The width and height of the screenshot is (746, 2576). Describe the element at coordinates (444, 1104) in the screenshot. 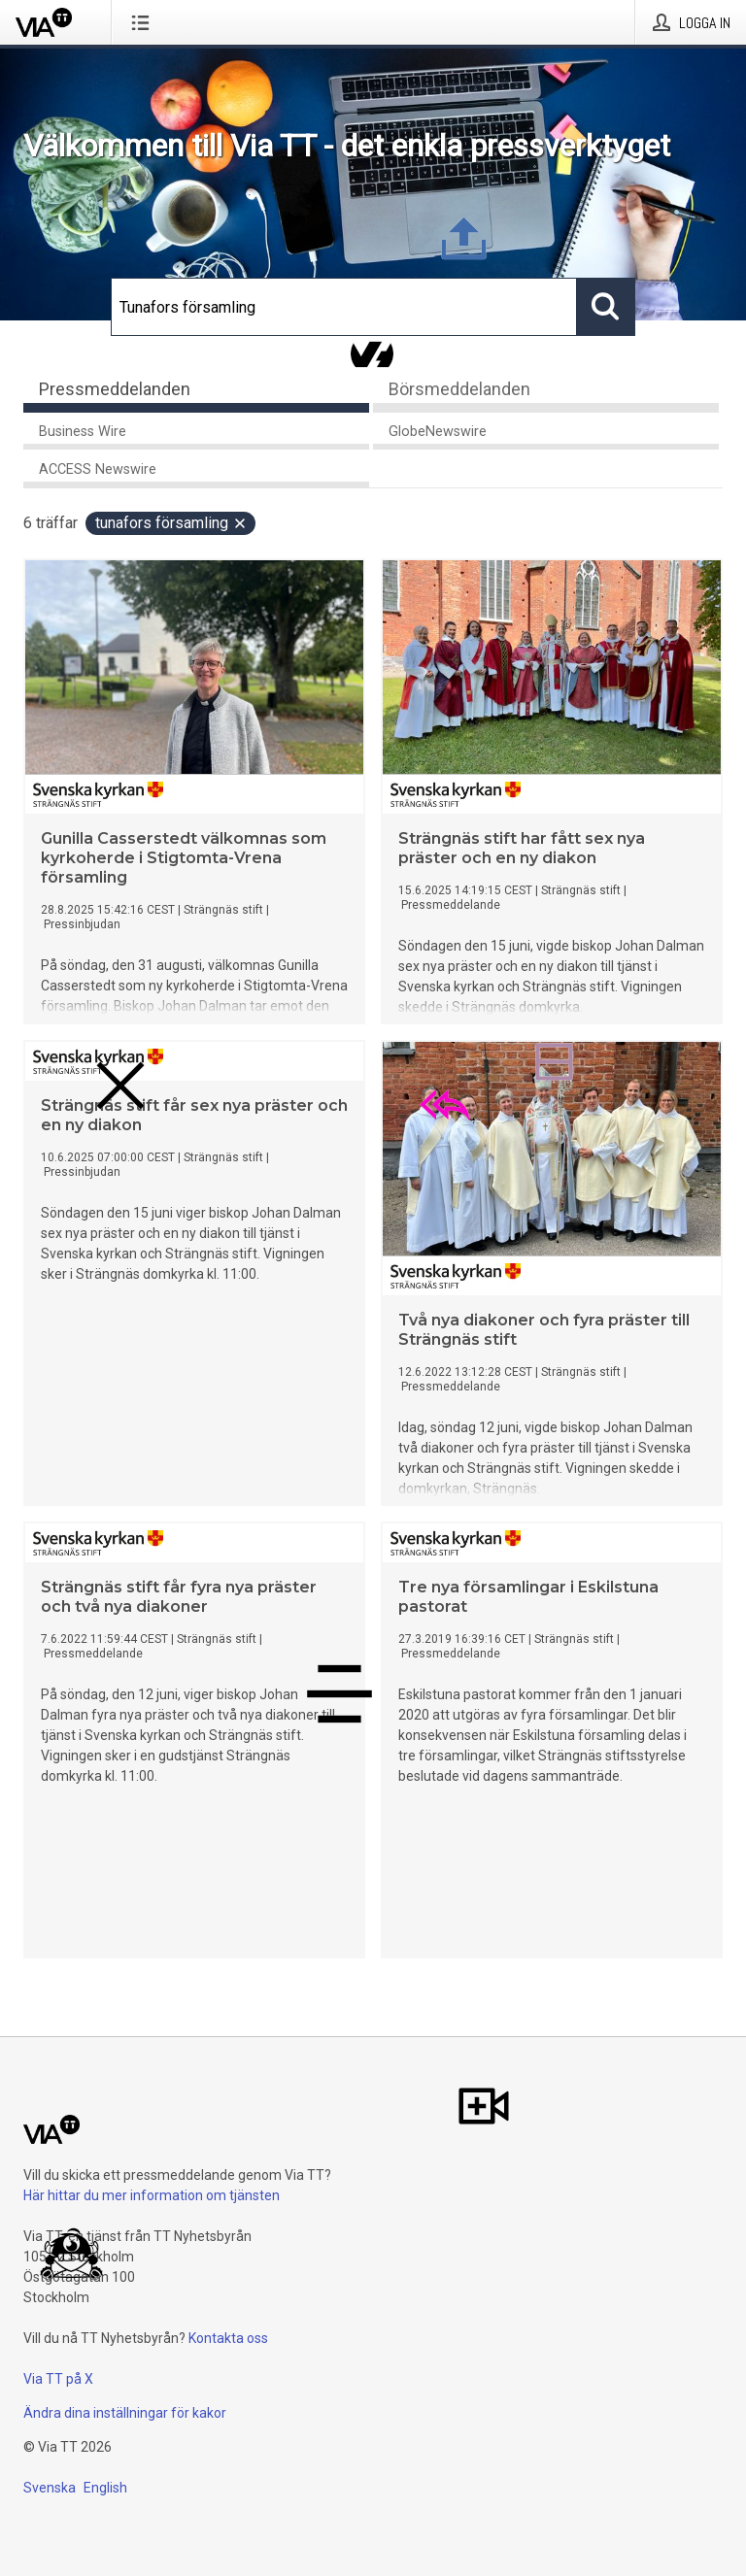

I see `reply to all recipients in an email thread` at that location.